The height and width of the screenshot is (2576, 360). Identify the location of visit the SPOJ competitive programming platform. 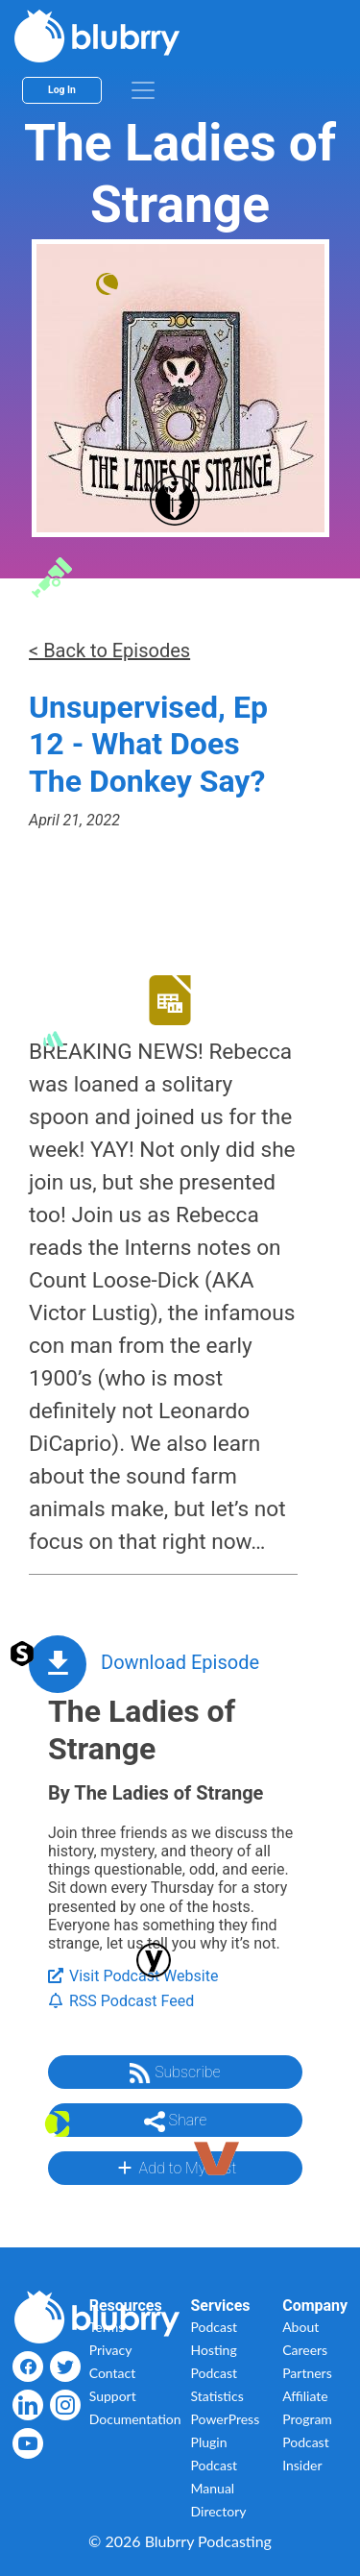
(22, 1654).